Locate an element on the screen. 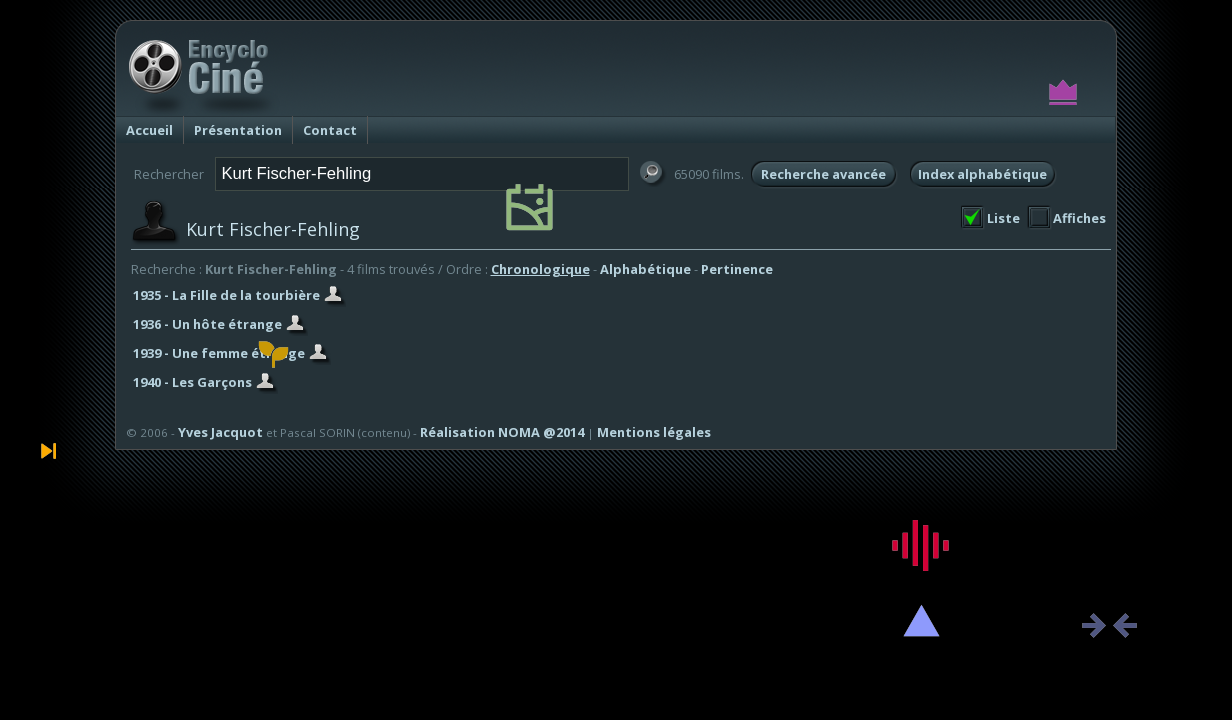  indicates eco-friendly or sustainable option is located at coordinates (273, 354).